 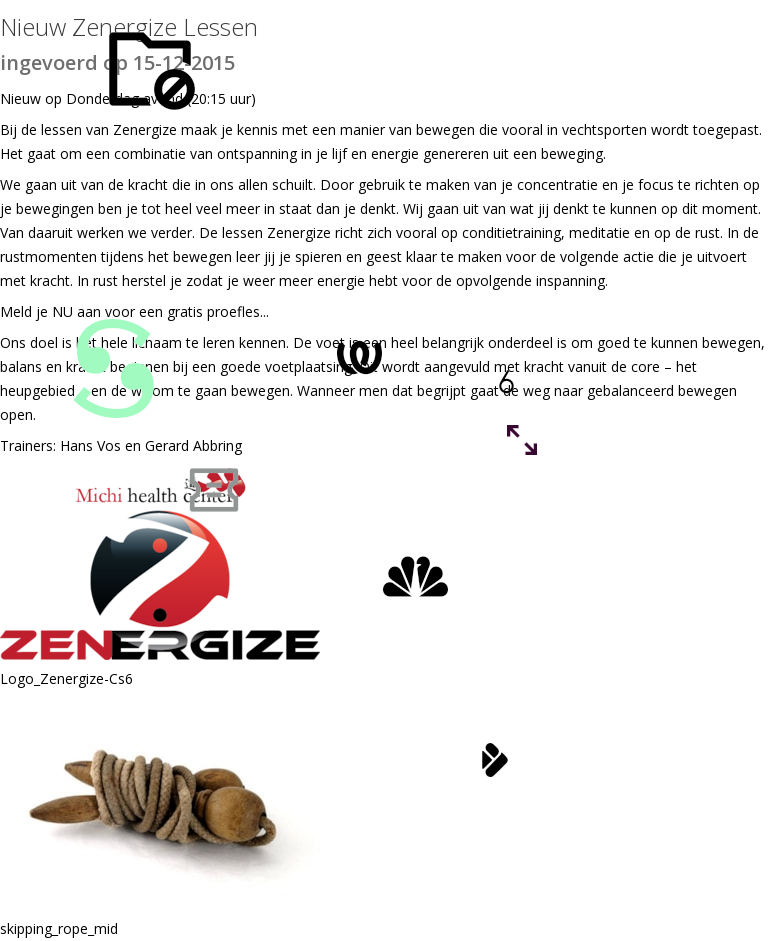 I want to click on NBC network branding or logo, so click(x=415, y=576).